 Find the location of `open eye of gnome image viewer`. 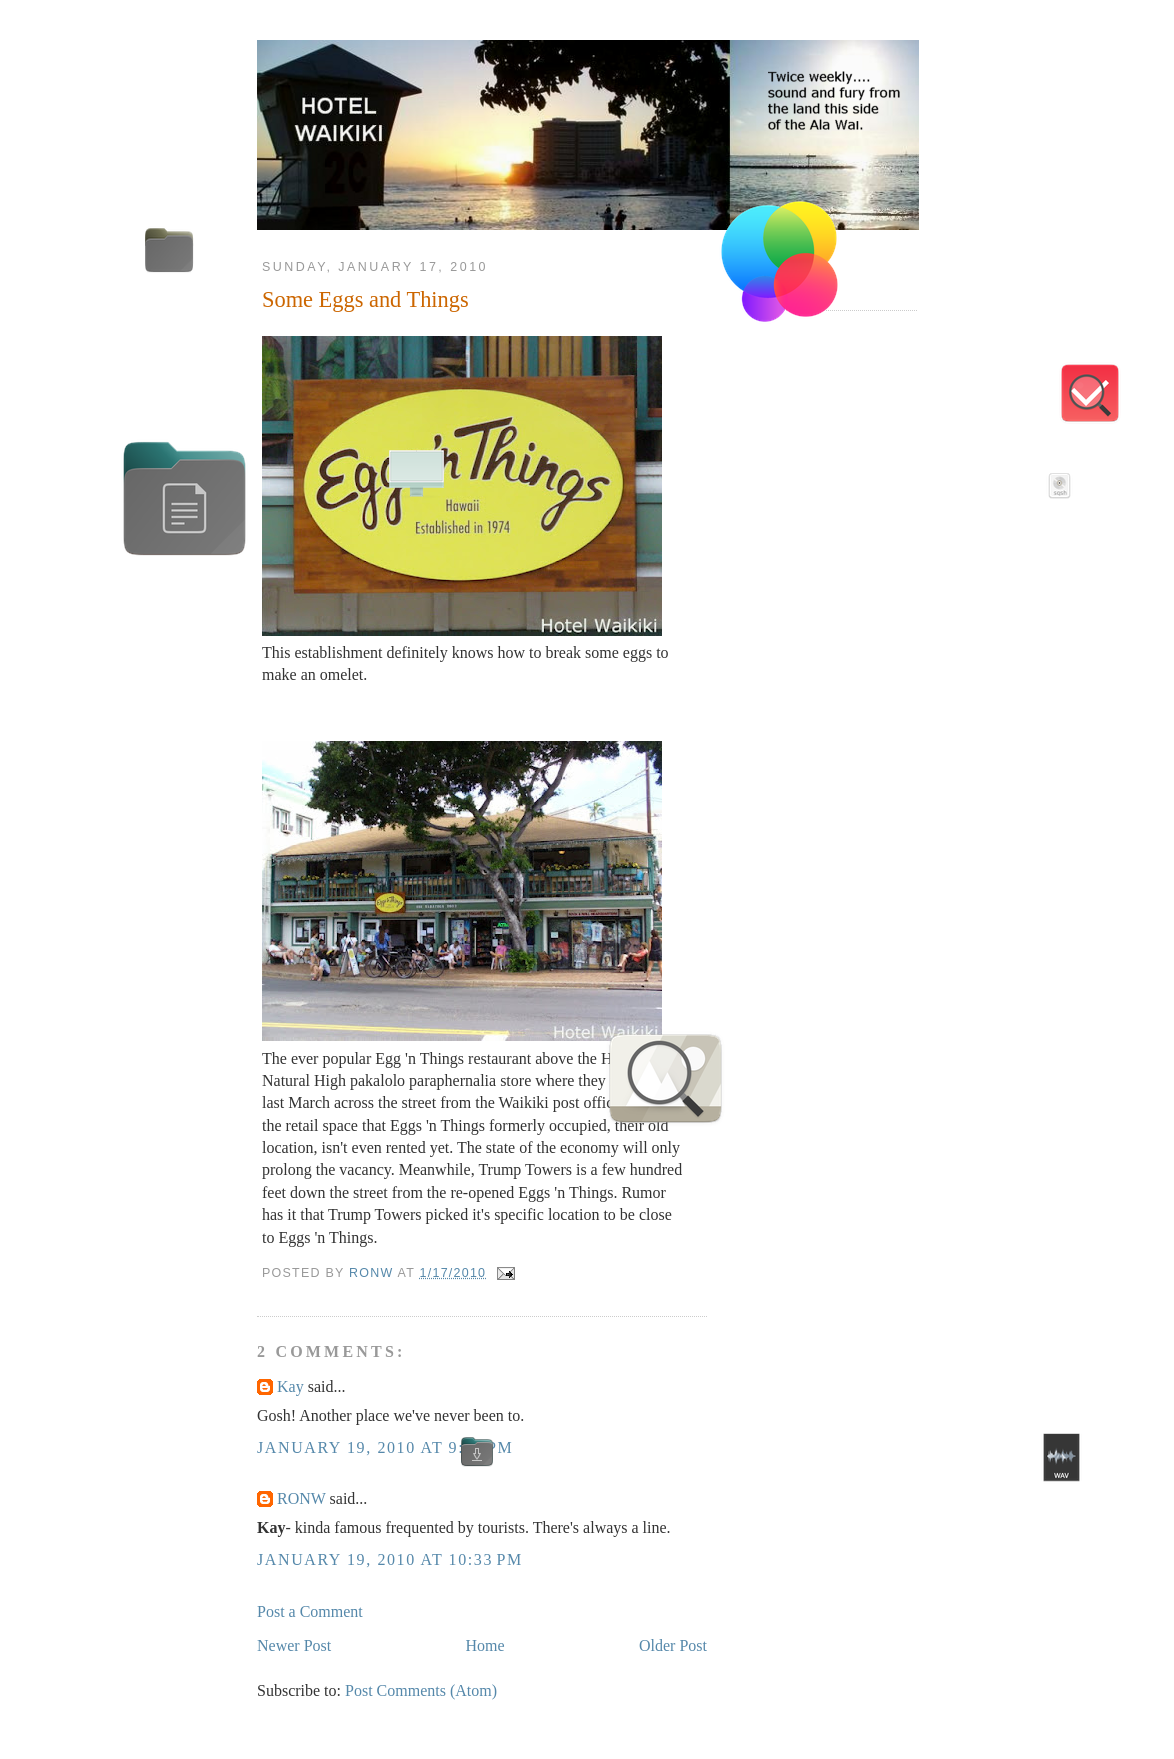

open eye of gnome image viewer is located at coordinates (665, 1078).